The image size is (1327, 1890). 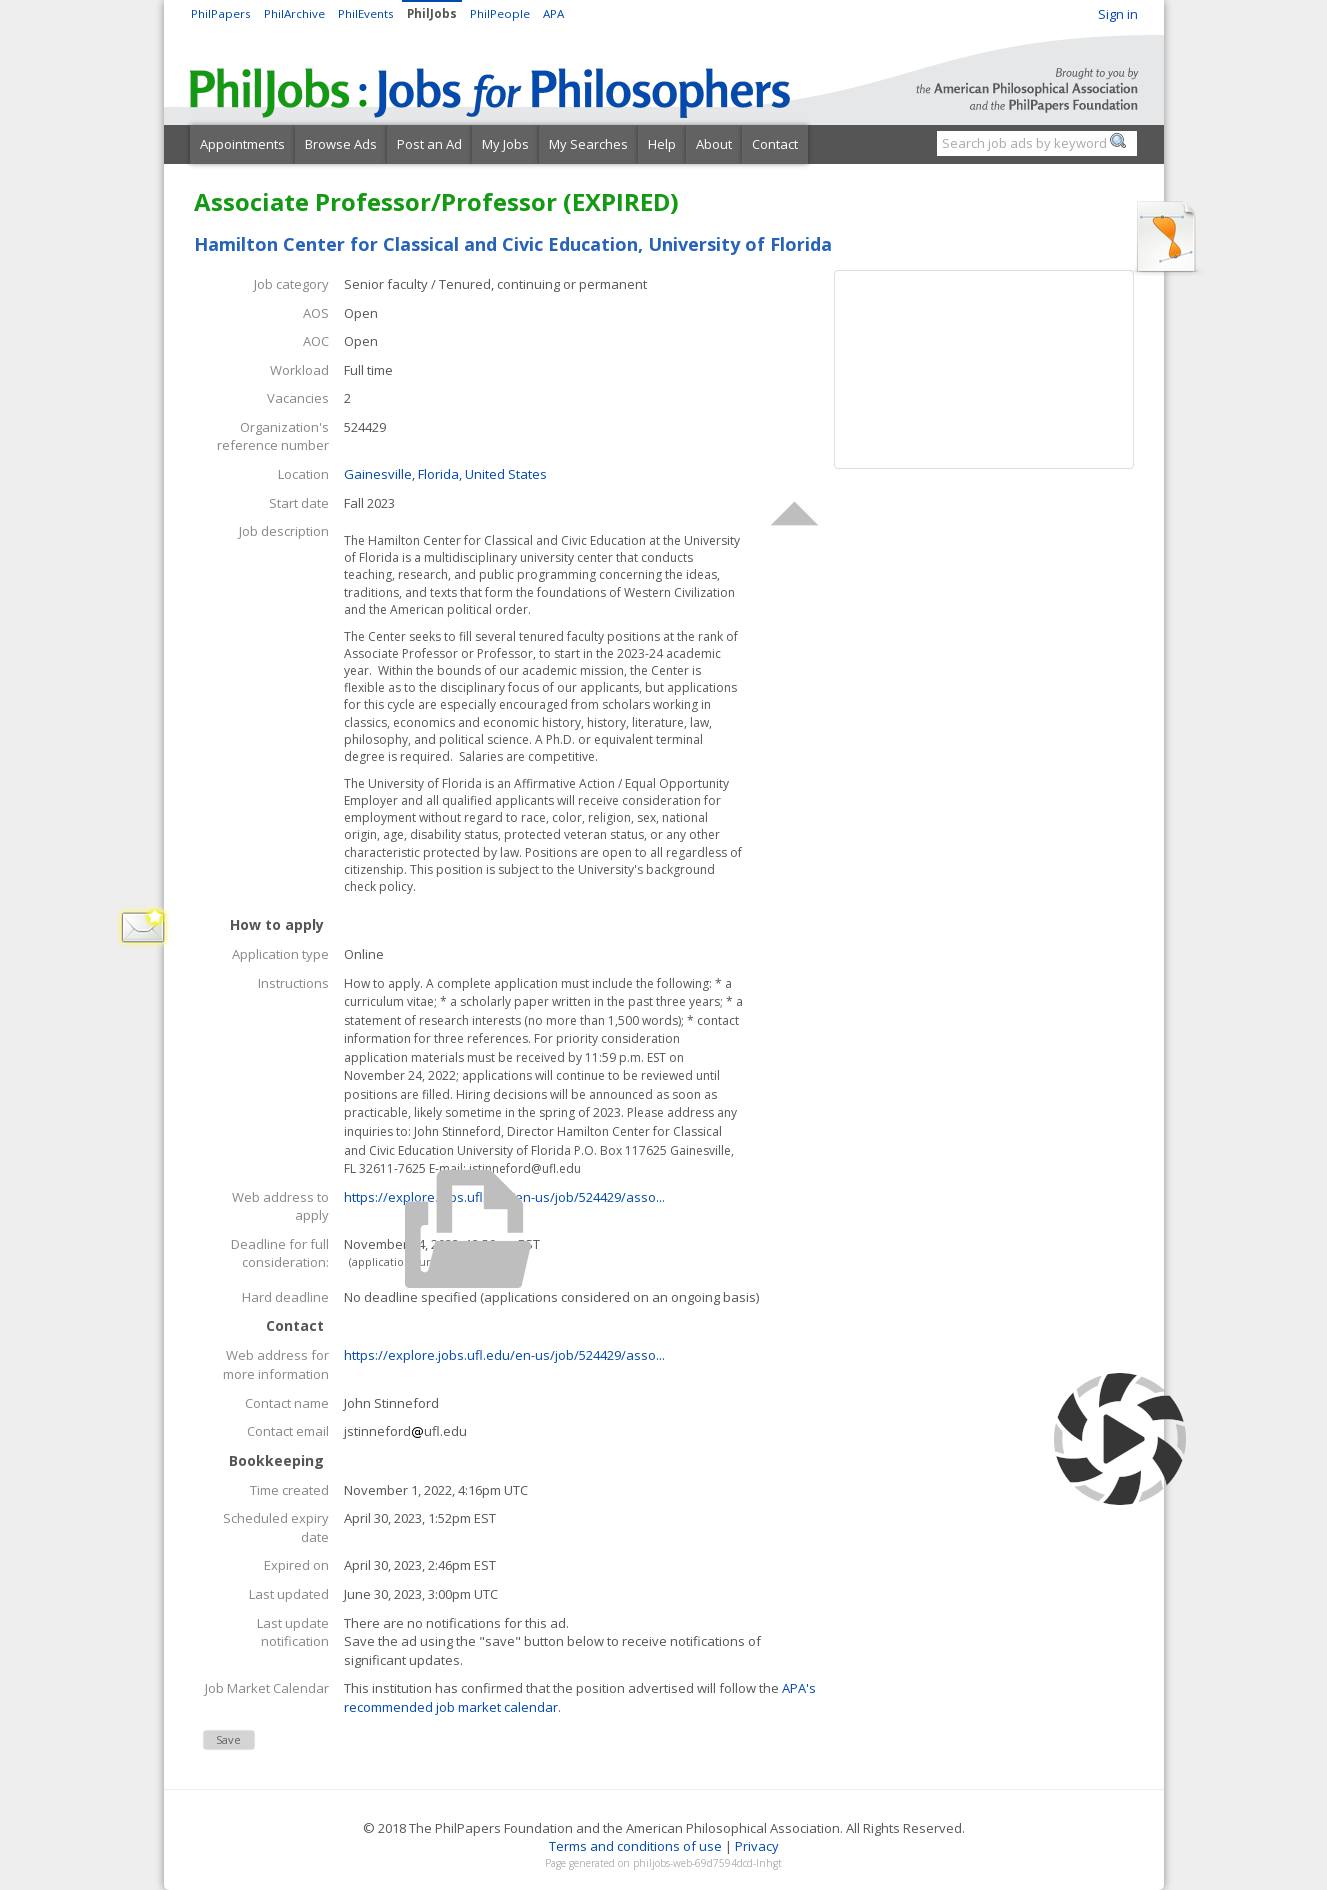 I want to click on open a vector drawing or illustration file, so click(x=1167, y=236).